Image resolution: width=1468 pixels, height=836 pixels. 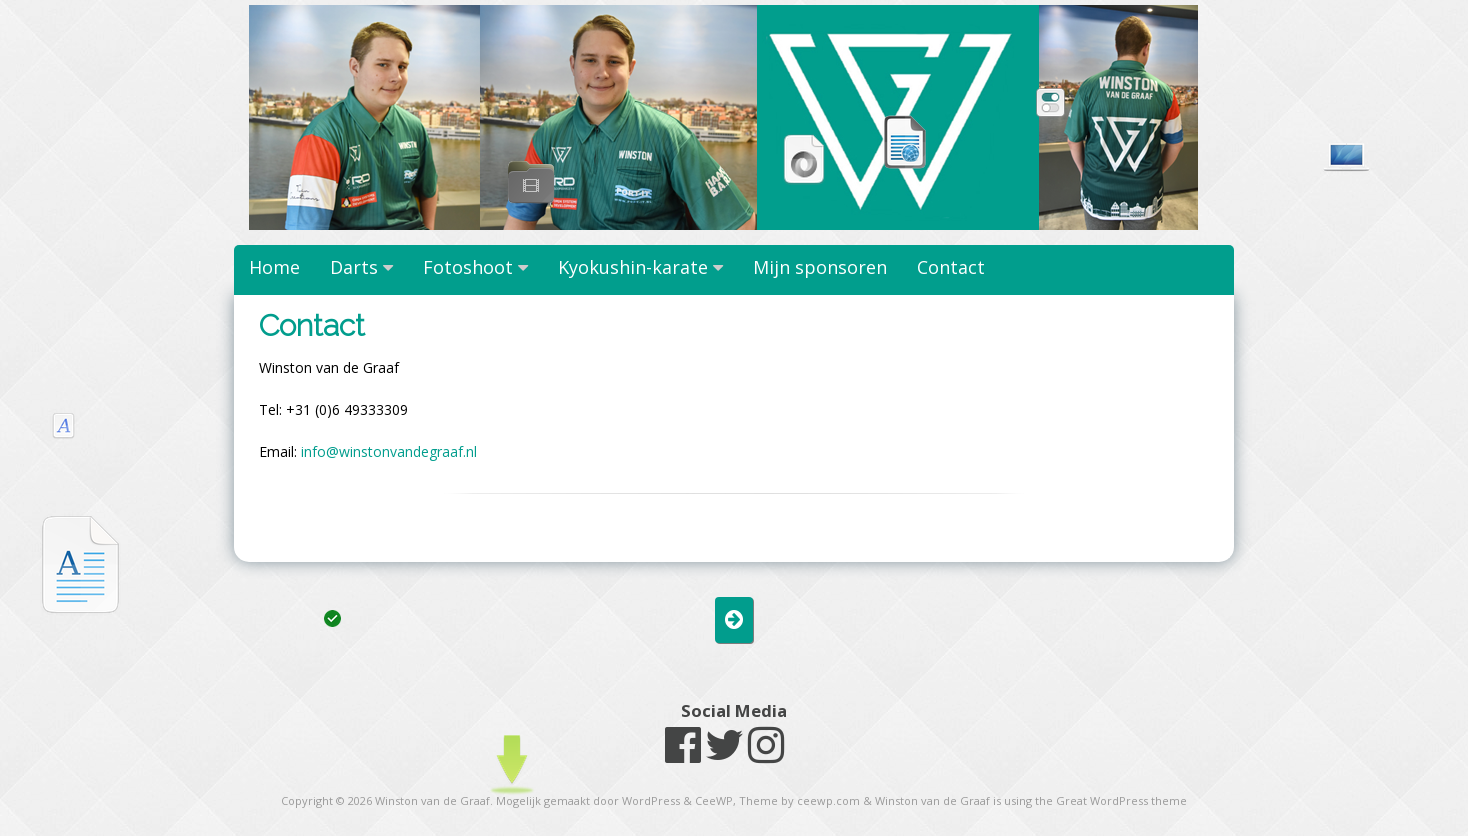 What do you see at coordinates (512, 761) in the screenshot?
I see `save the current document` at bounding box center [512, 761].